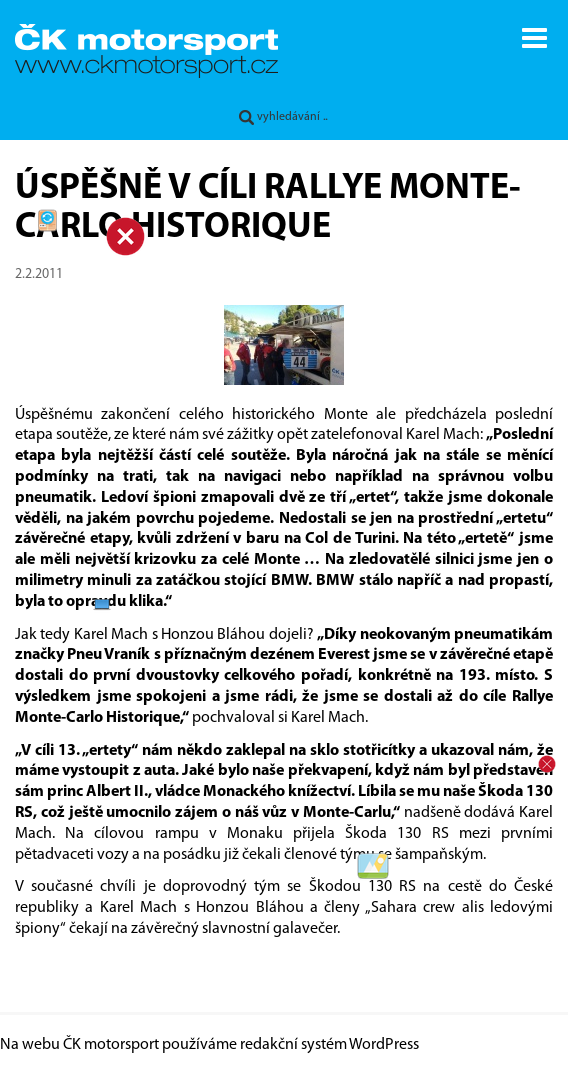 Image resolution: width=568 pixels, height=1068 pixels. What do you see at coordinates (125, 236) in the screenshot?
I see `cancel the current action or operation` at bounding box center [125, 236].